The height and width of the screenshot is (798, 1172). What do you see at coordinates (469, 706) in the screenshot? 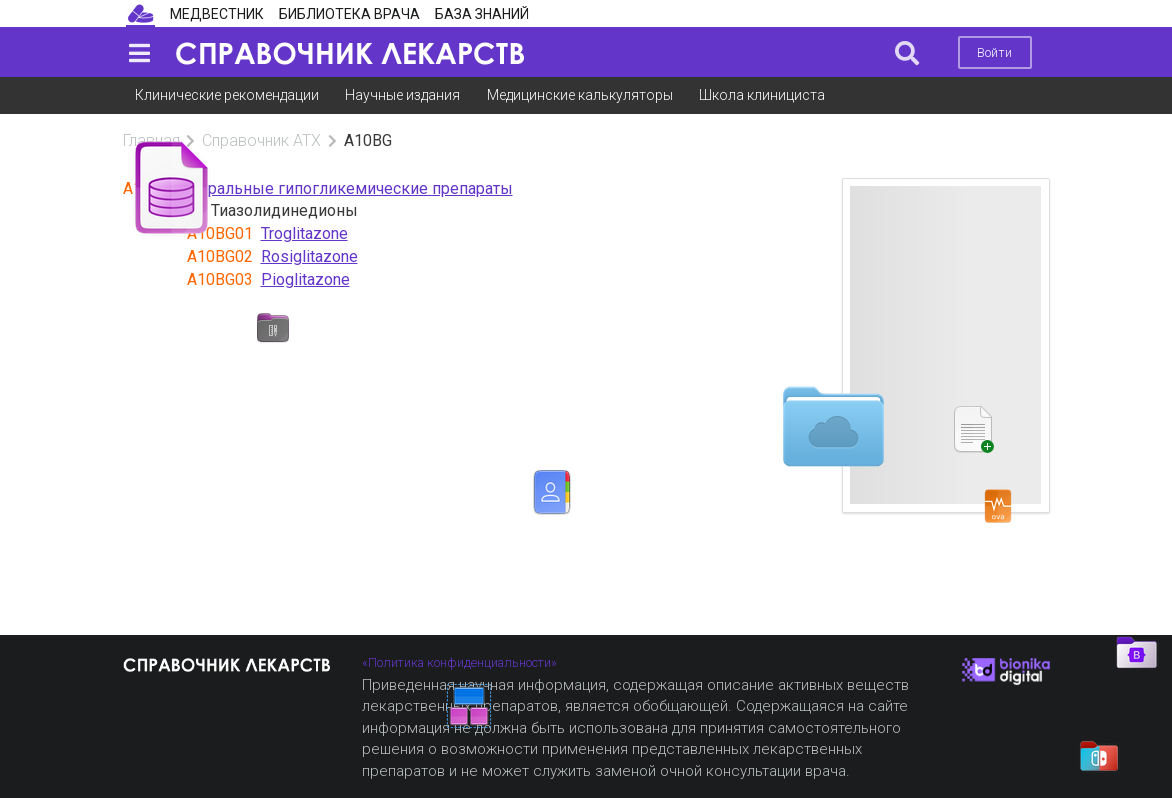
I see `select all items in the current view` at bounding box center [469, 706].